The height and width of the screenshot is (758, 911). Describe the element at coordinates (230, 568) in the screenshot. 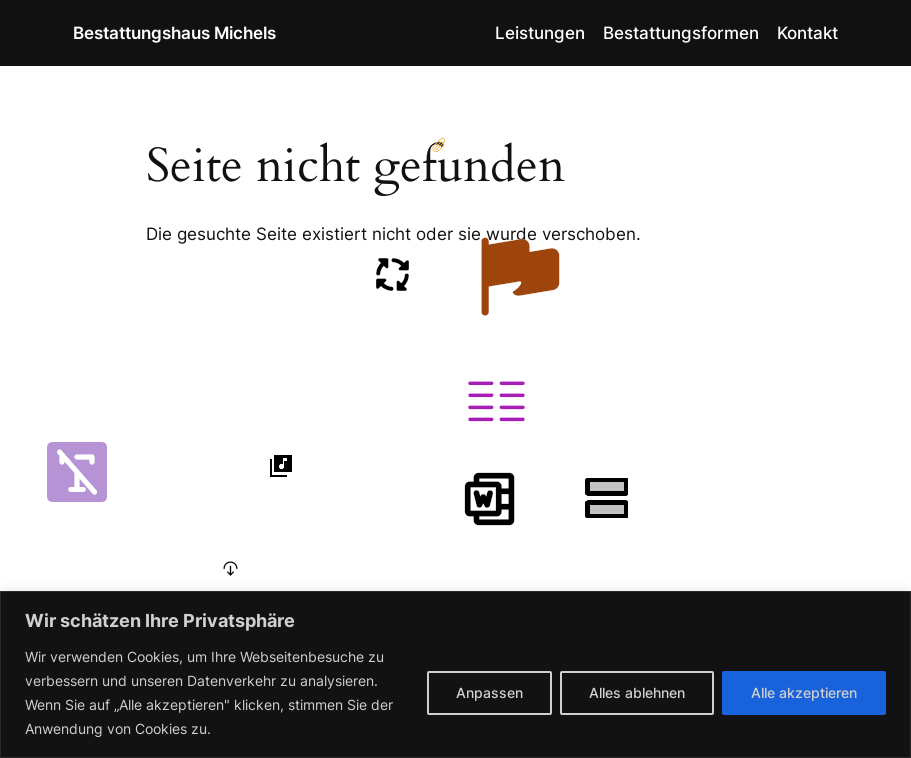

I see `download or save content from the cloud` at that location.